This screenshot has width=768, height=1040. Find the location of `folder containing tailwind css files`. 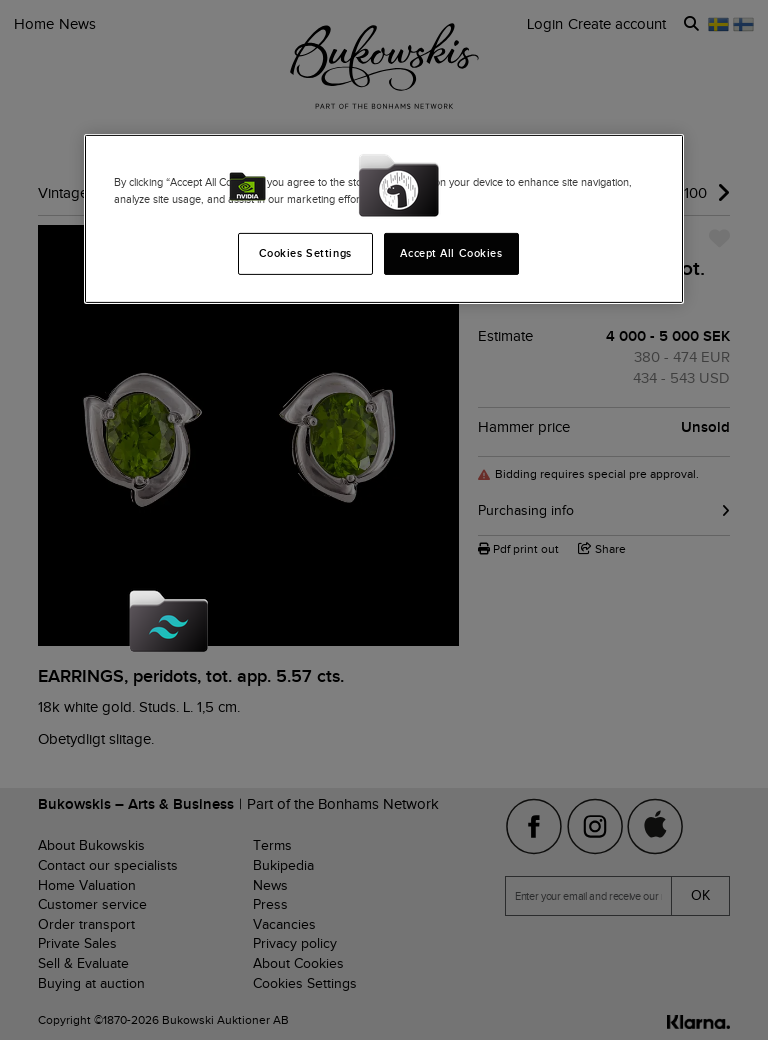

folder containing tailwind css files is located at coordinates (168, 623).